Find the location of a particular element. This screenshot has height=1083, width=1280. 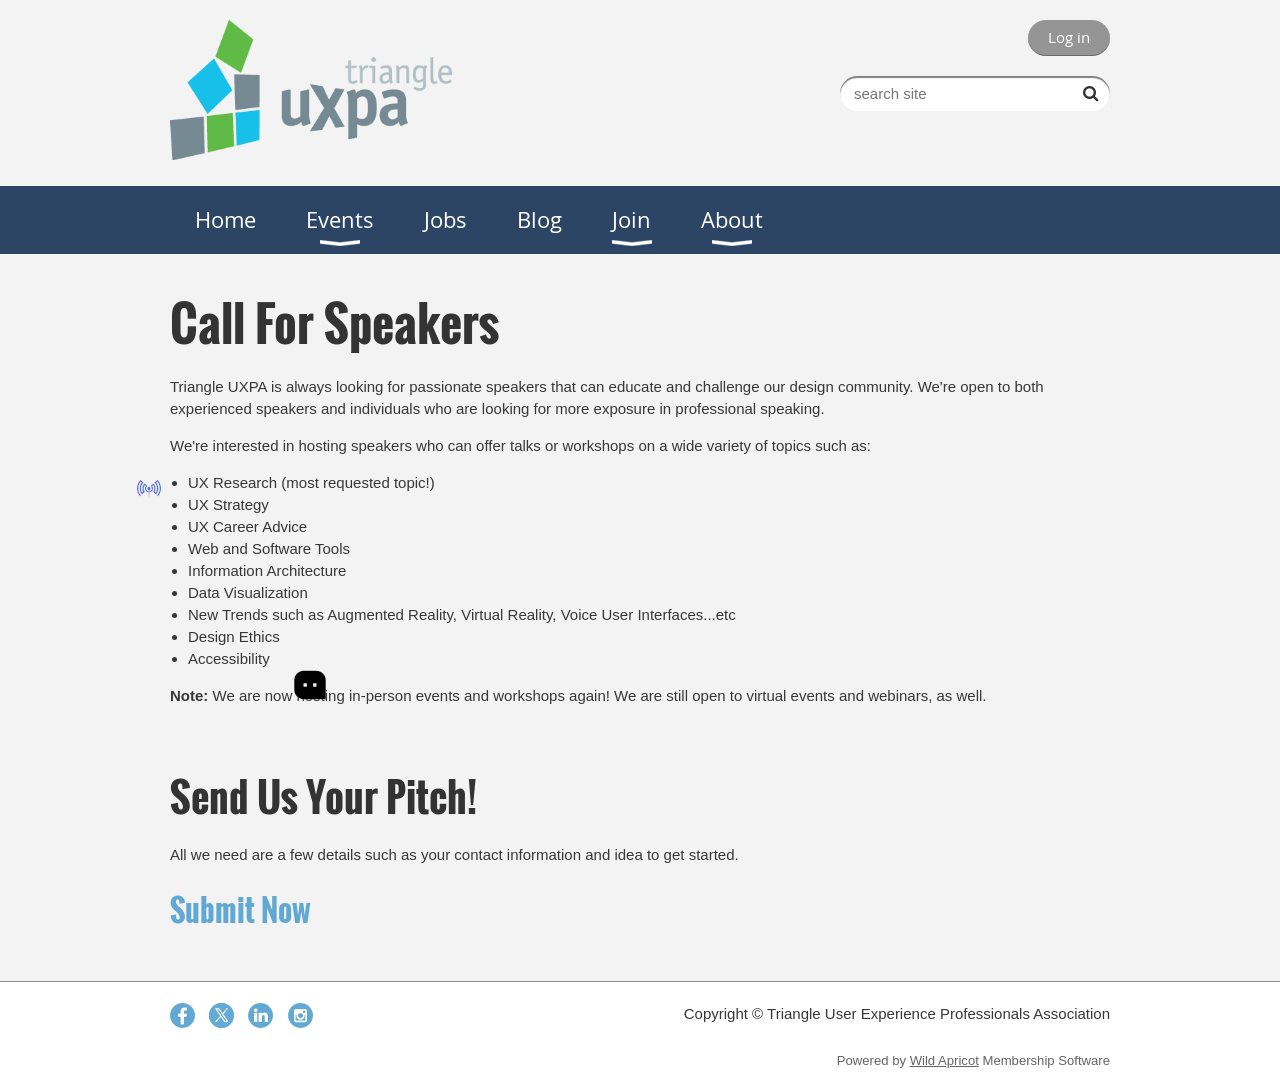

eclipse mosquitto MQTT broker logo is located at coordinates (149, 489).